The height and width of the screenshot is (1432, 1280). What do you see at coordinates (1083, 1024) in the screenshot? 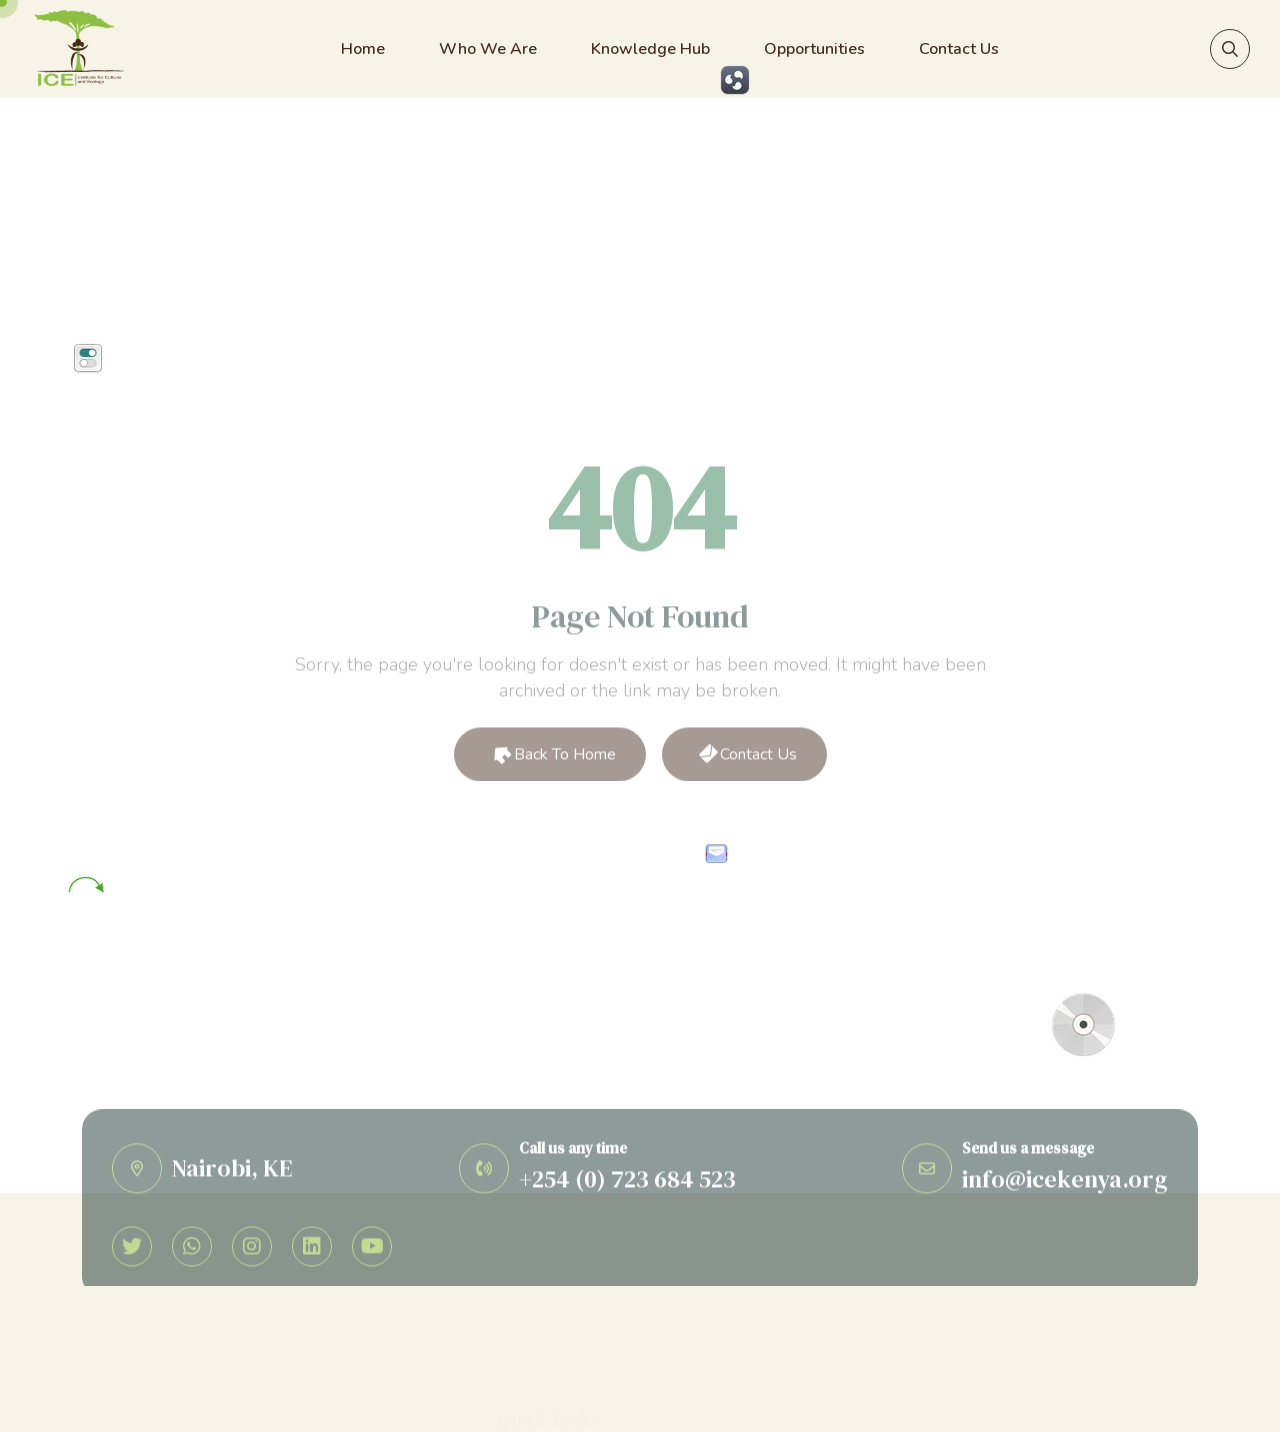
I see `indicates a rewritable CD drive or disc` at bounding box center [1083, 1024].